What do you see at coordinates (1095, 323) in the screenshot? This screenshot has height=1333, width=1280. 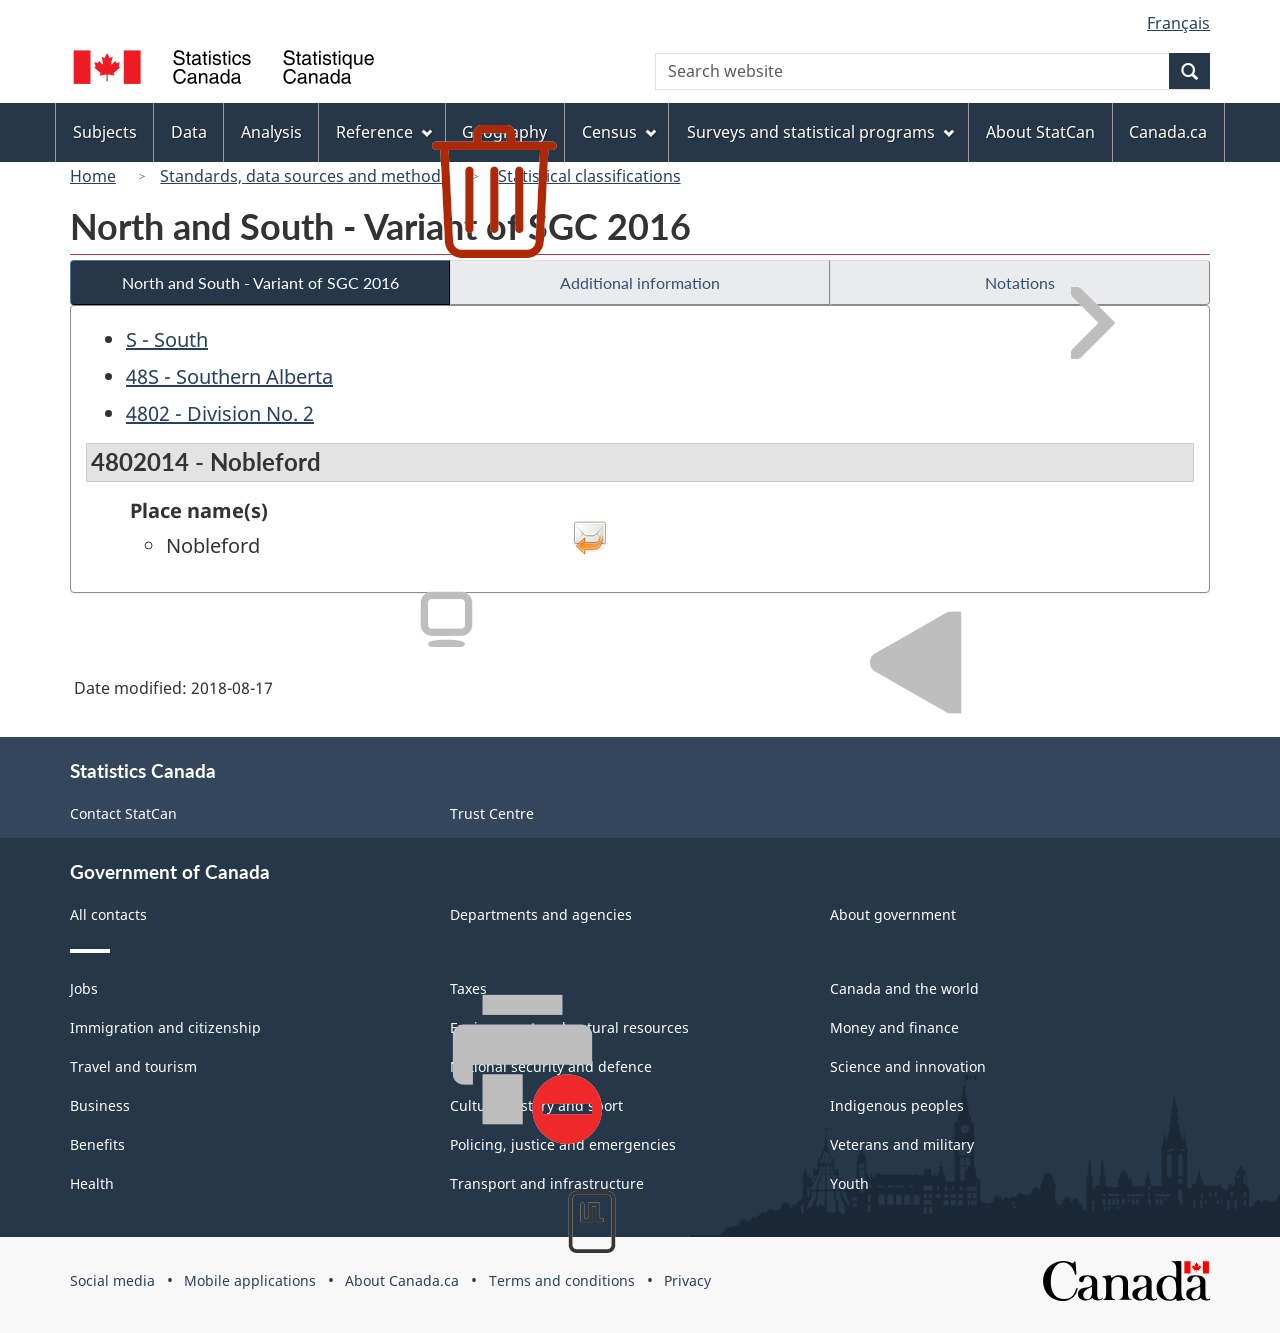 I see `go to next item or page` at bounding box center [1095, 323].